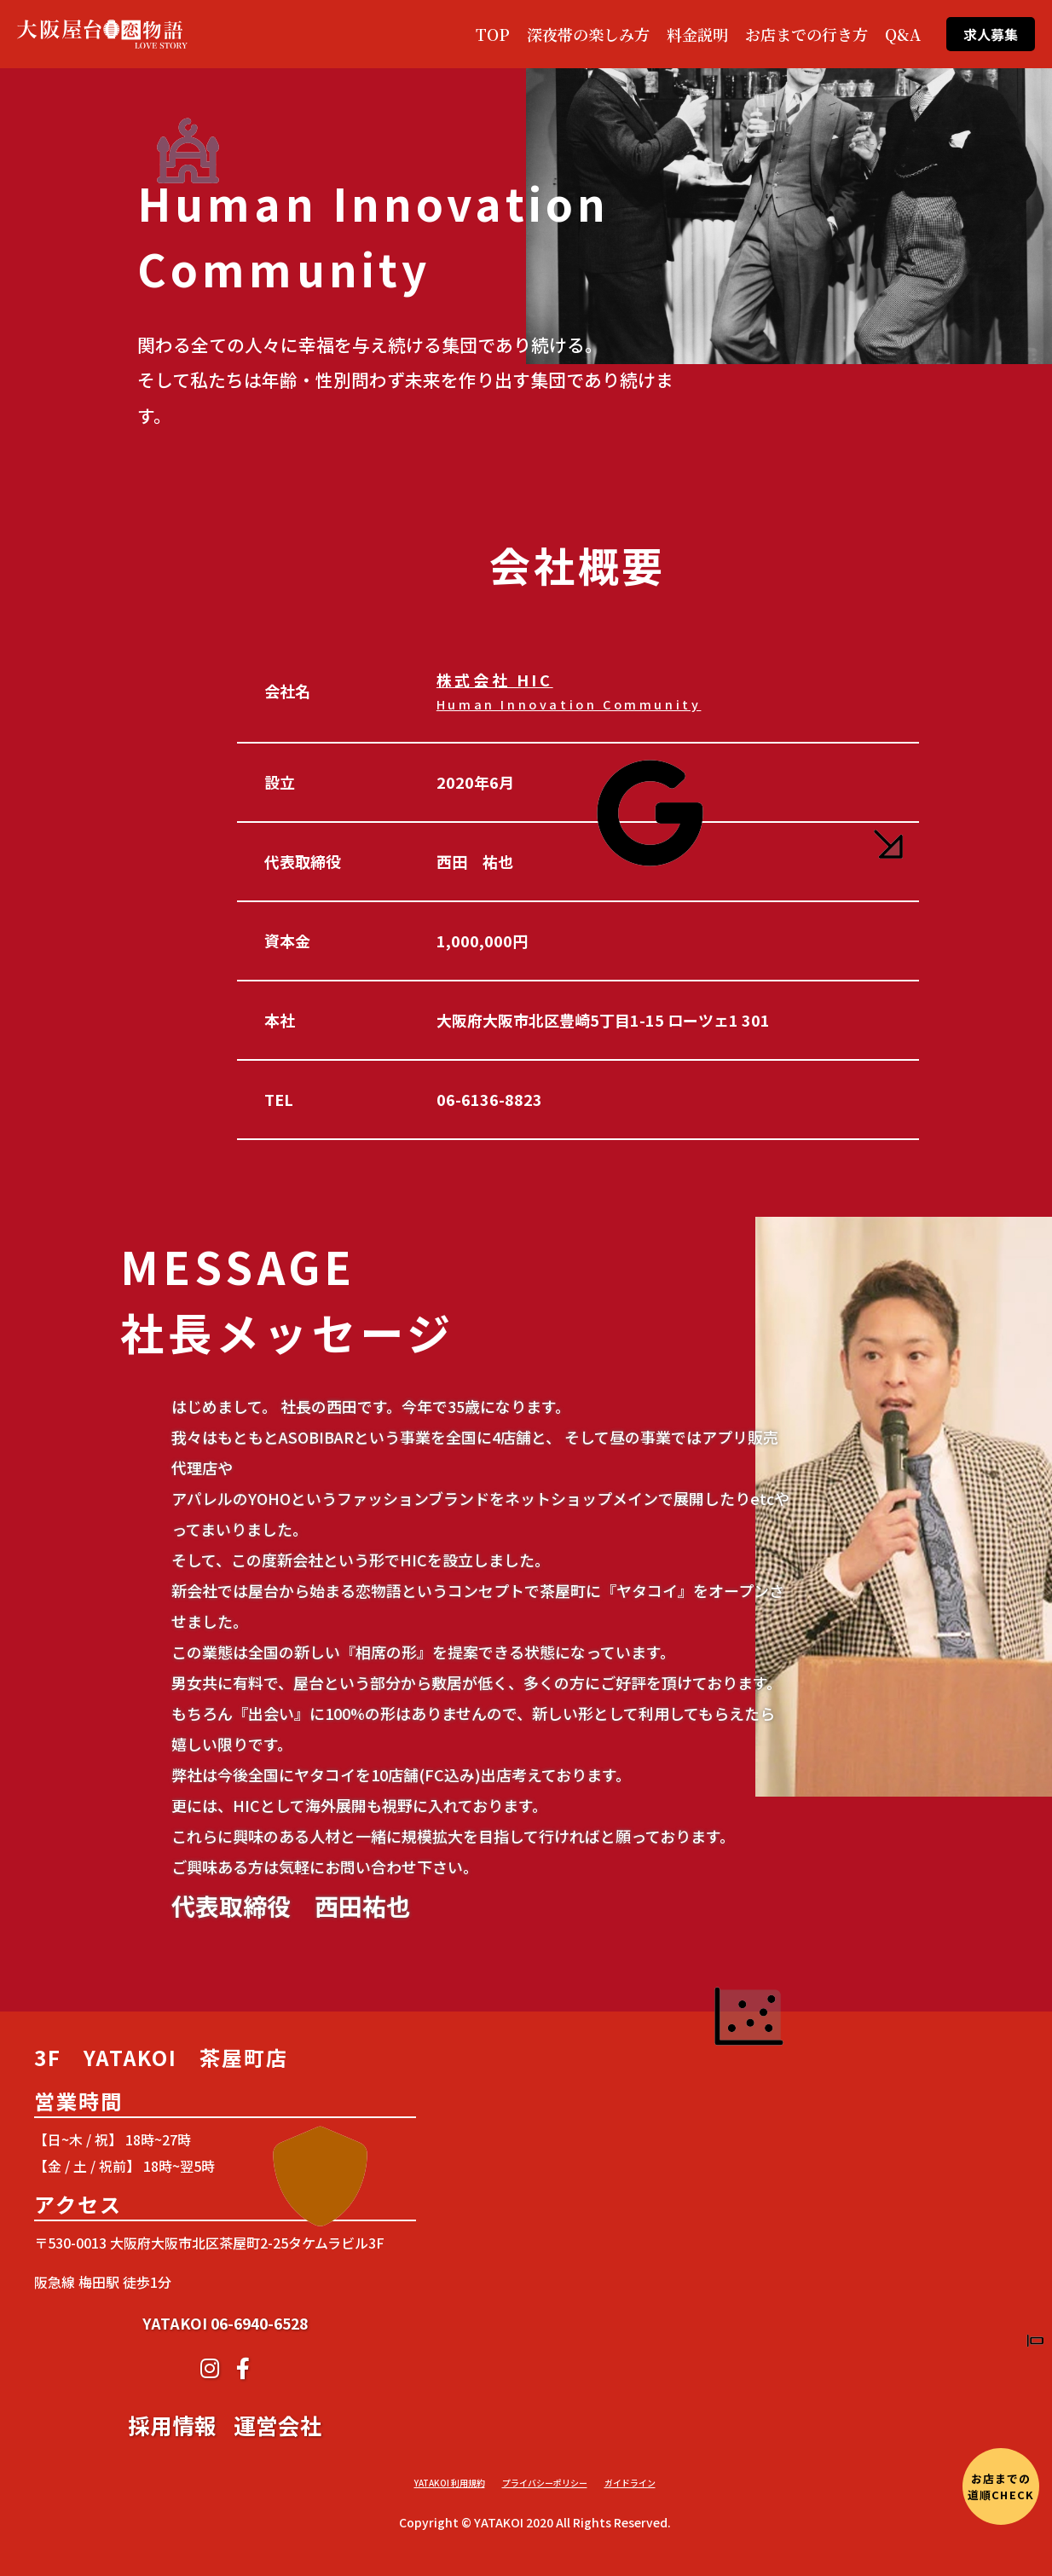 The height and width of the screenshot is (2576, 1052). What do you see at coordinates (888, 844) in the screenshot?
I see `navigate to the next item diagonally` at bounding box center [888, 844].